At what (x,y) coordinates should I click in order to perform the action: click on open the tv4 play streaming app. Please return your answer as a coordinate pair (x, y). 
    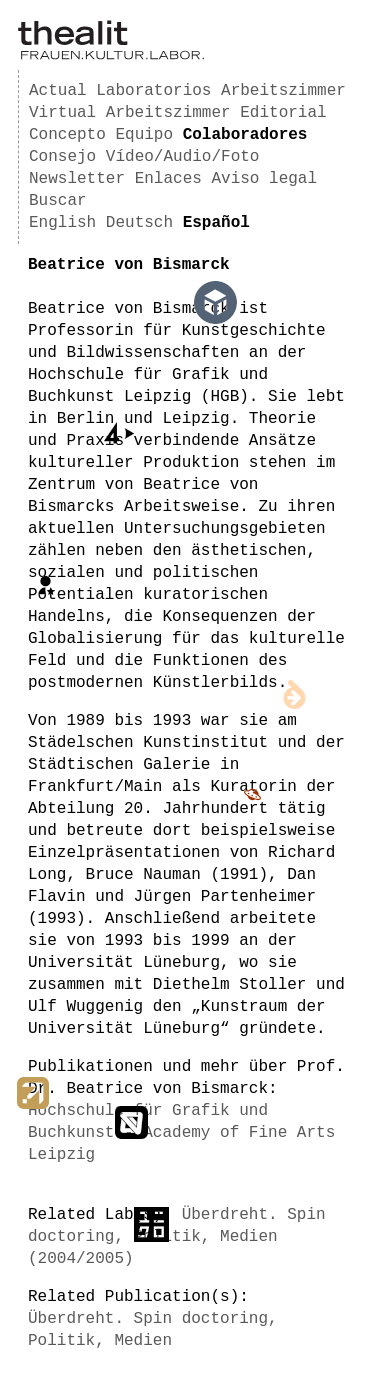
    Looking at the image, I should click on (119, 433).